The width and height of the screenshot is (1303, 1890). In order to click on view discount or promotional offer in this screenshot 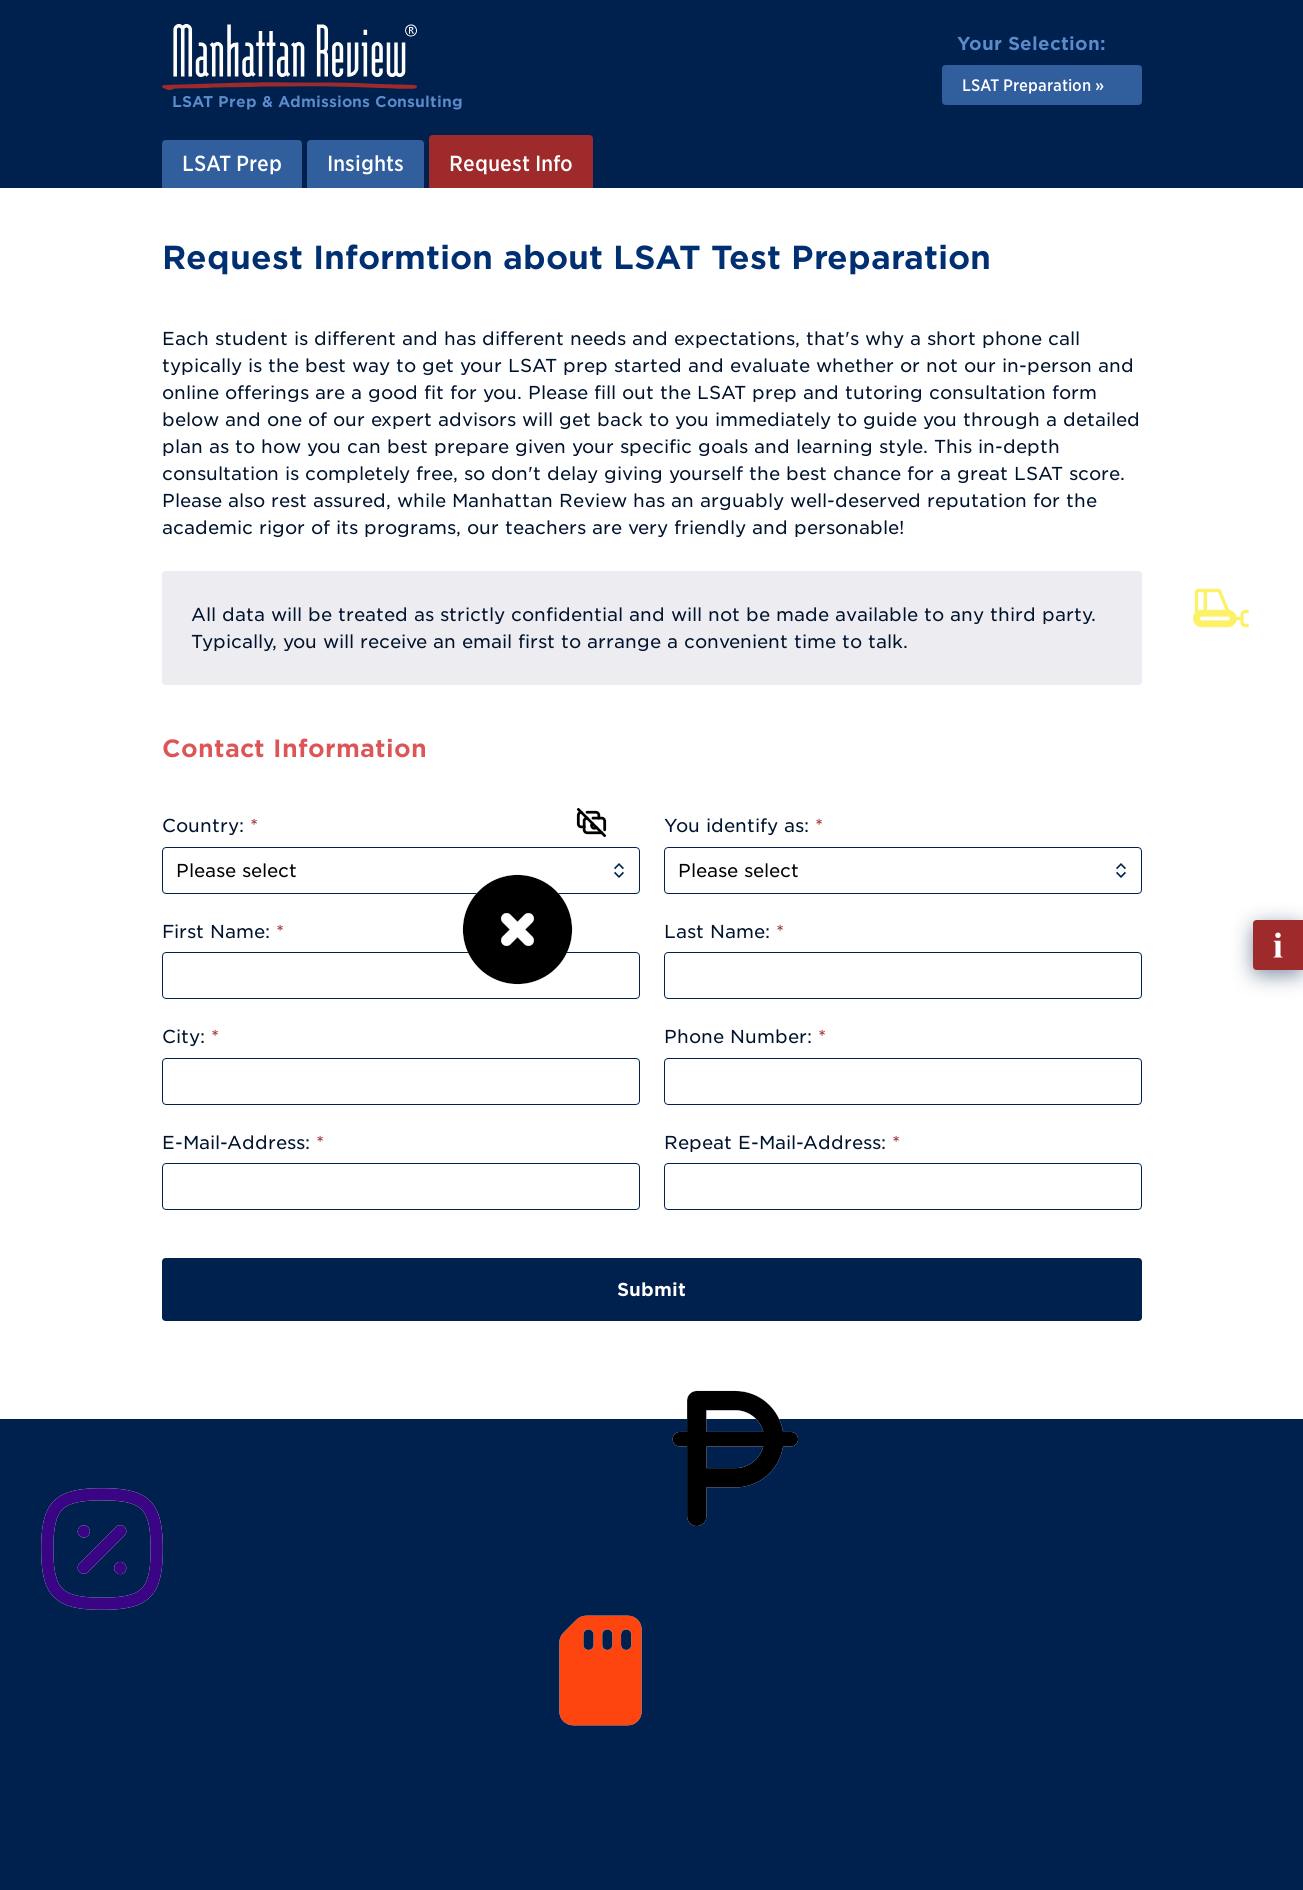, I will do `click(102, 1549)`.